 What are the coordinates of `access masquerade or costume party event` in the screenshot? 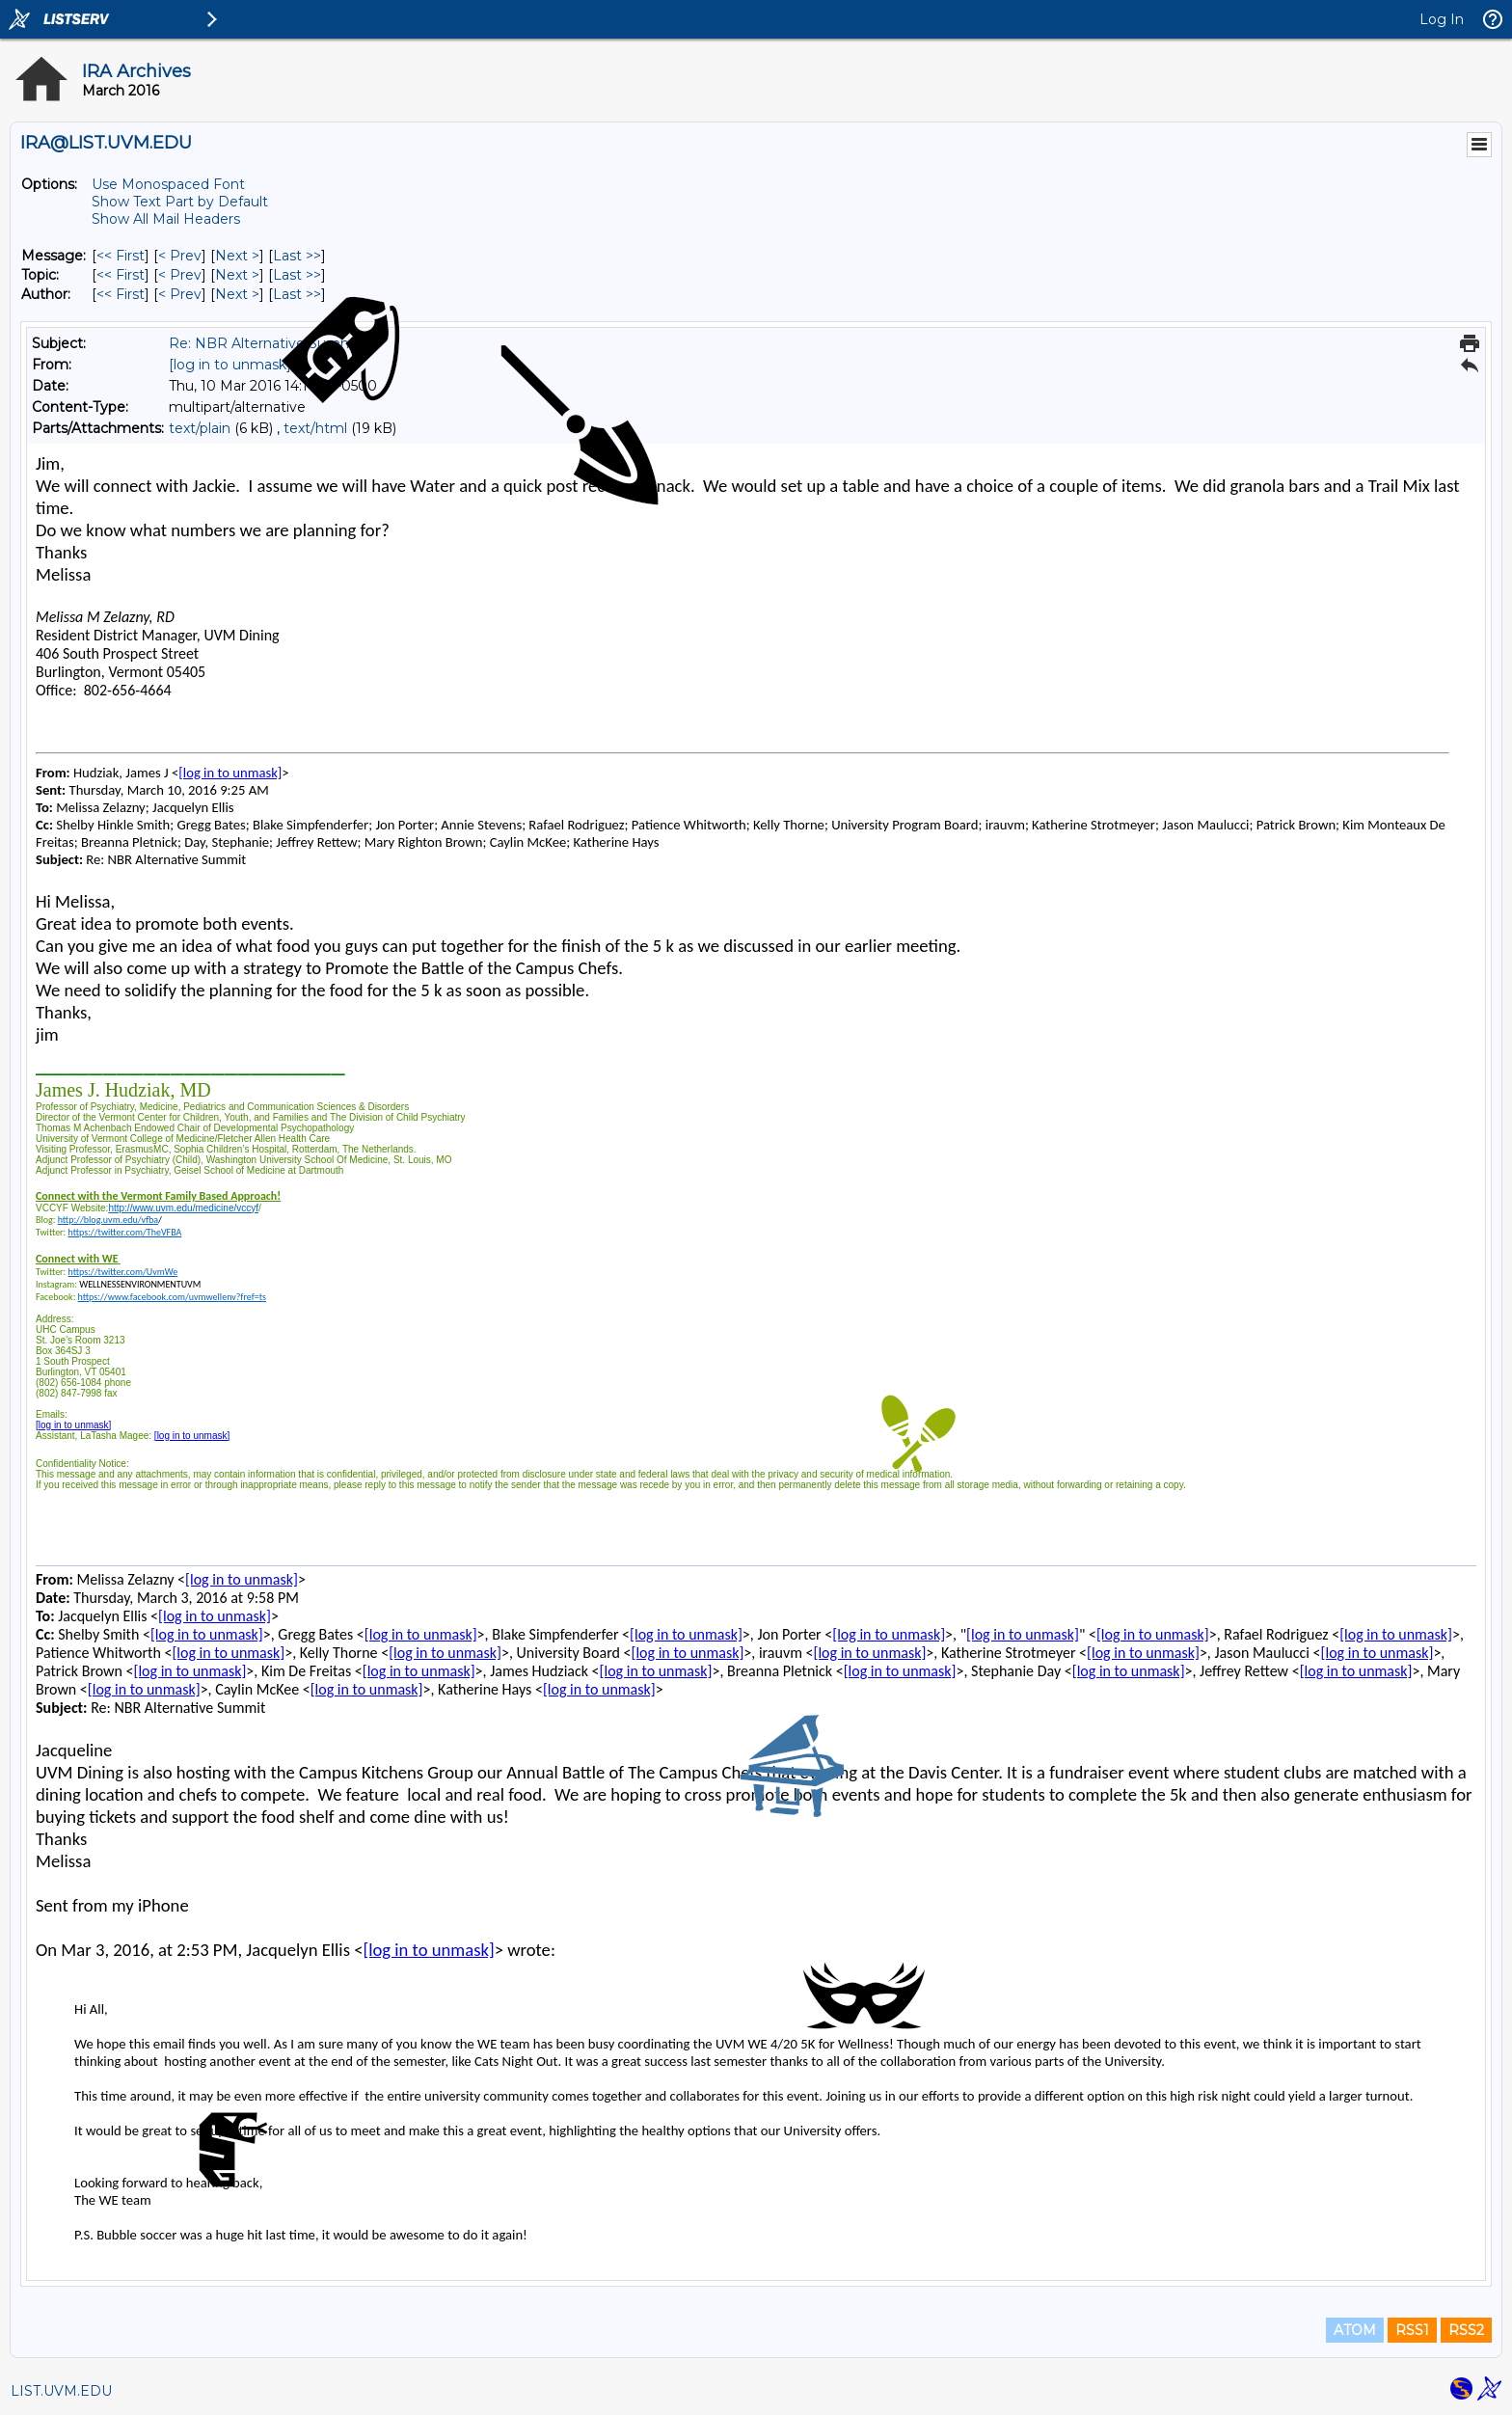 It's located at (864, 1995).